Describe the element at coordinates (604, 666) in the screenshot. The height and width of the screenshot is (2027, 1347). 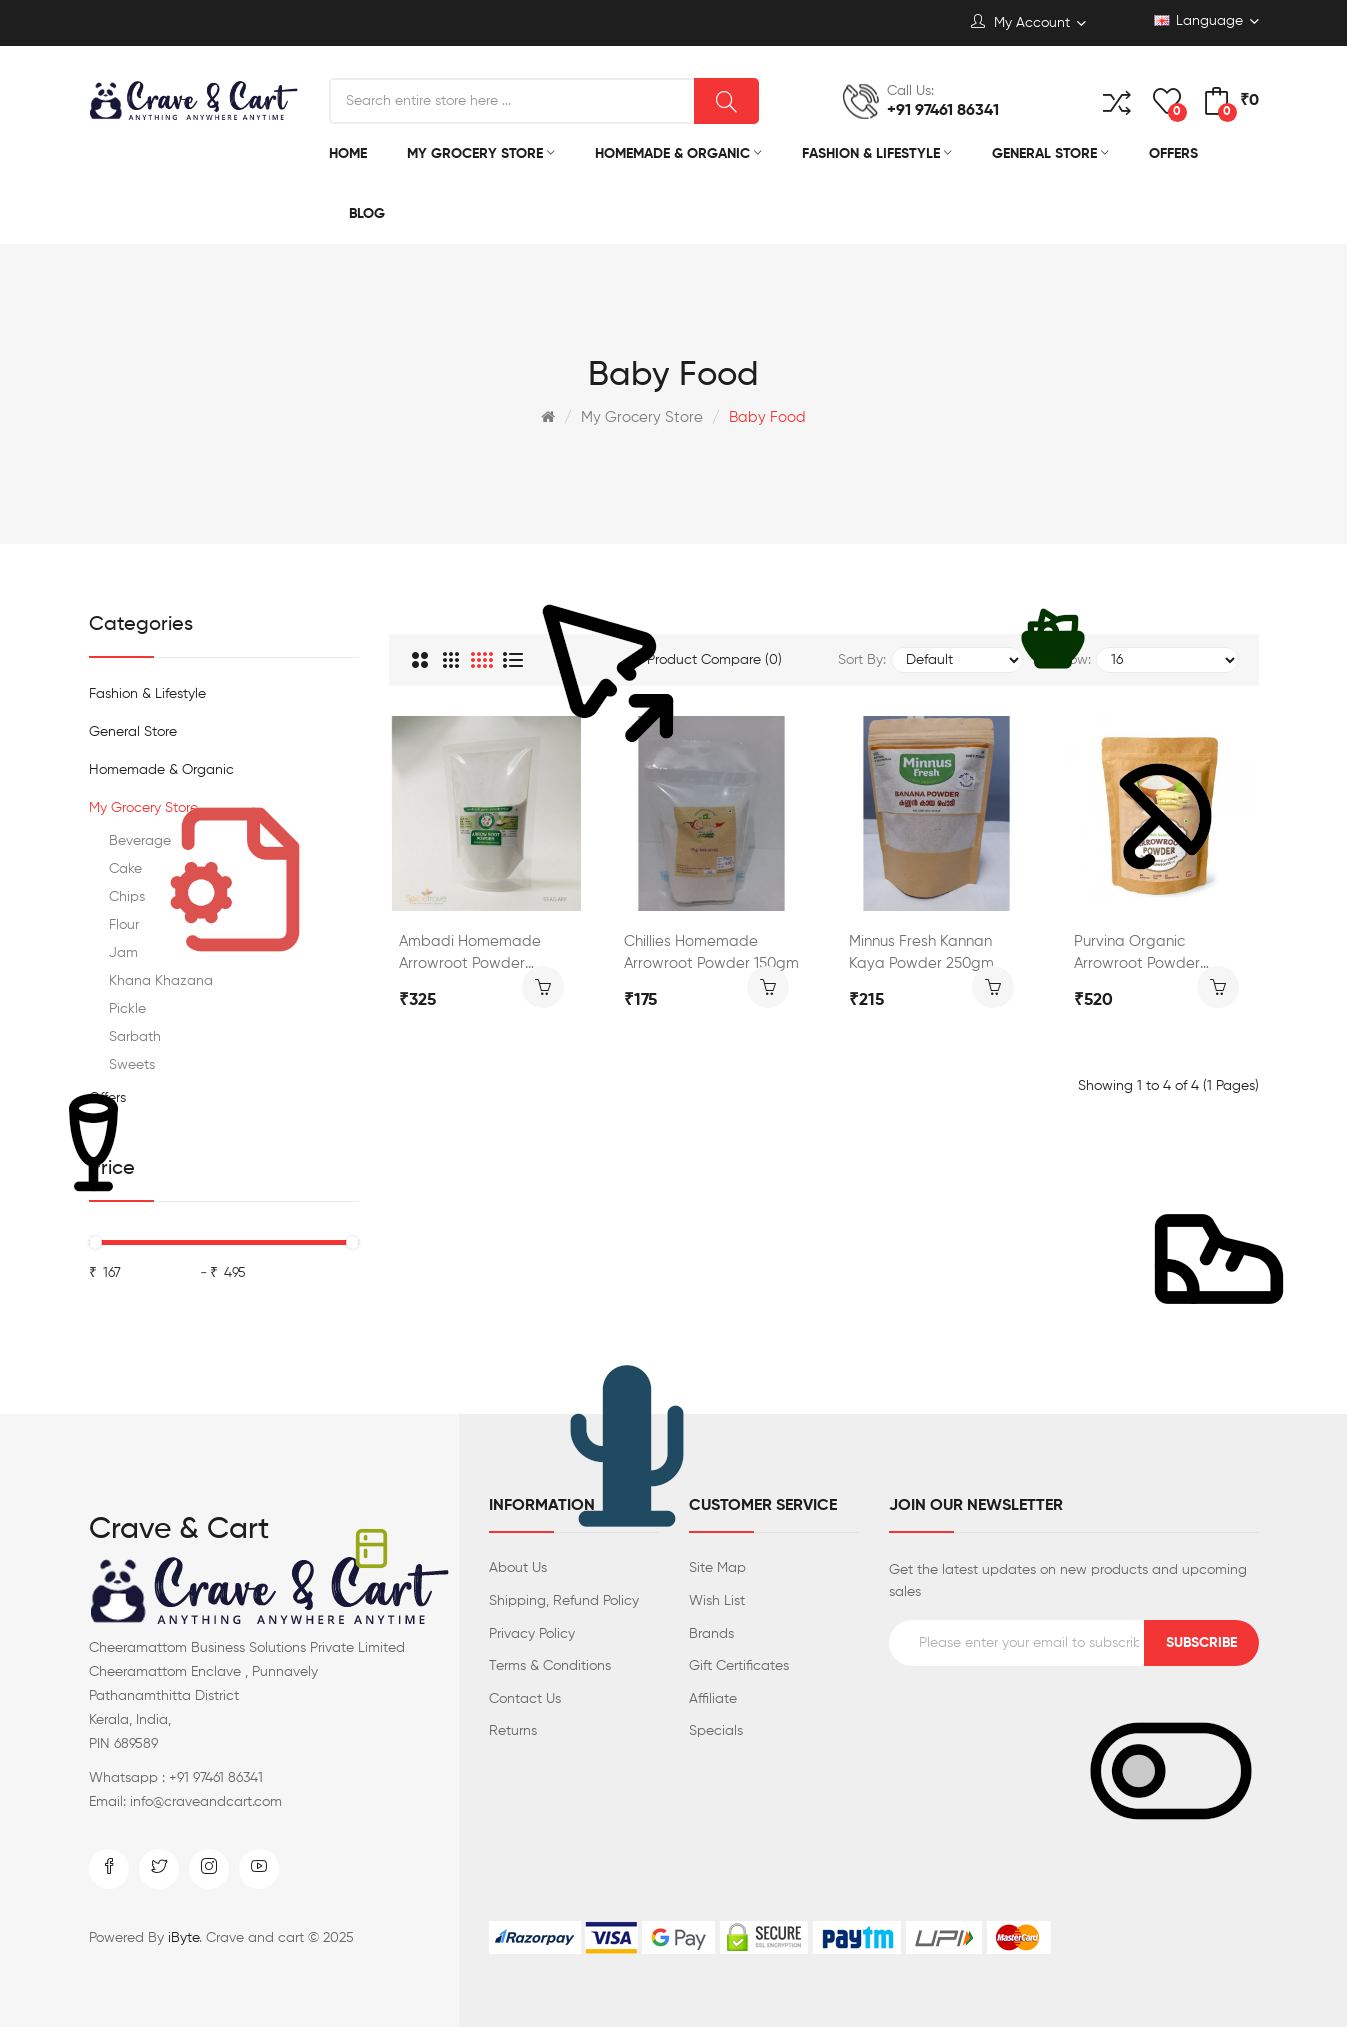
I see `share cursor or pointer location` at that location.